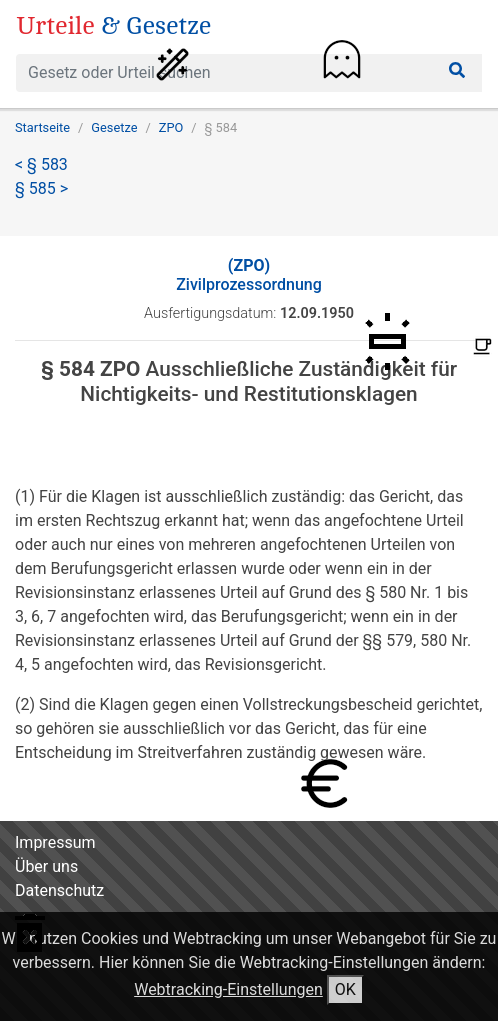 This screenshot has height=1021, width=498. Describe the element at coordinates (482, 346) in the screenshot. I see `find nearby coffee shops or cafes` at that location.